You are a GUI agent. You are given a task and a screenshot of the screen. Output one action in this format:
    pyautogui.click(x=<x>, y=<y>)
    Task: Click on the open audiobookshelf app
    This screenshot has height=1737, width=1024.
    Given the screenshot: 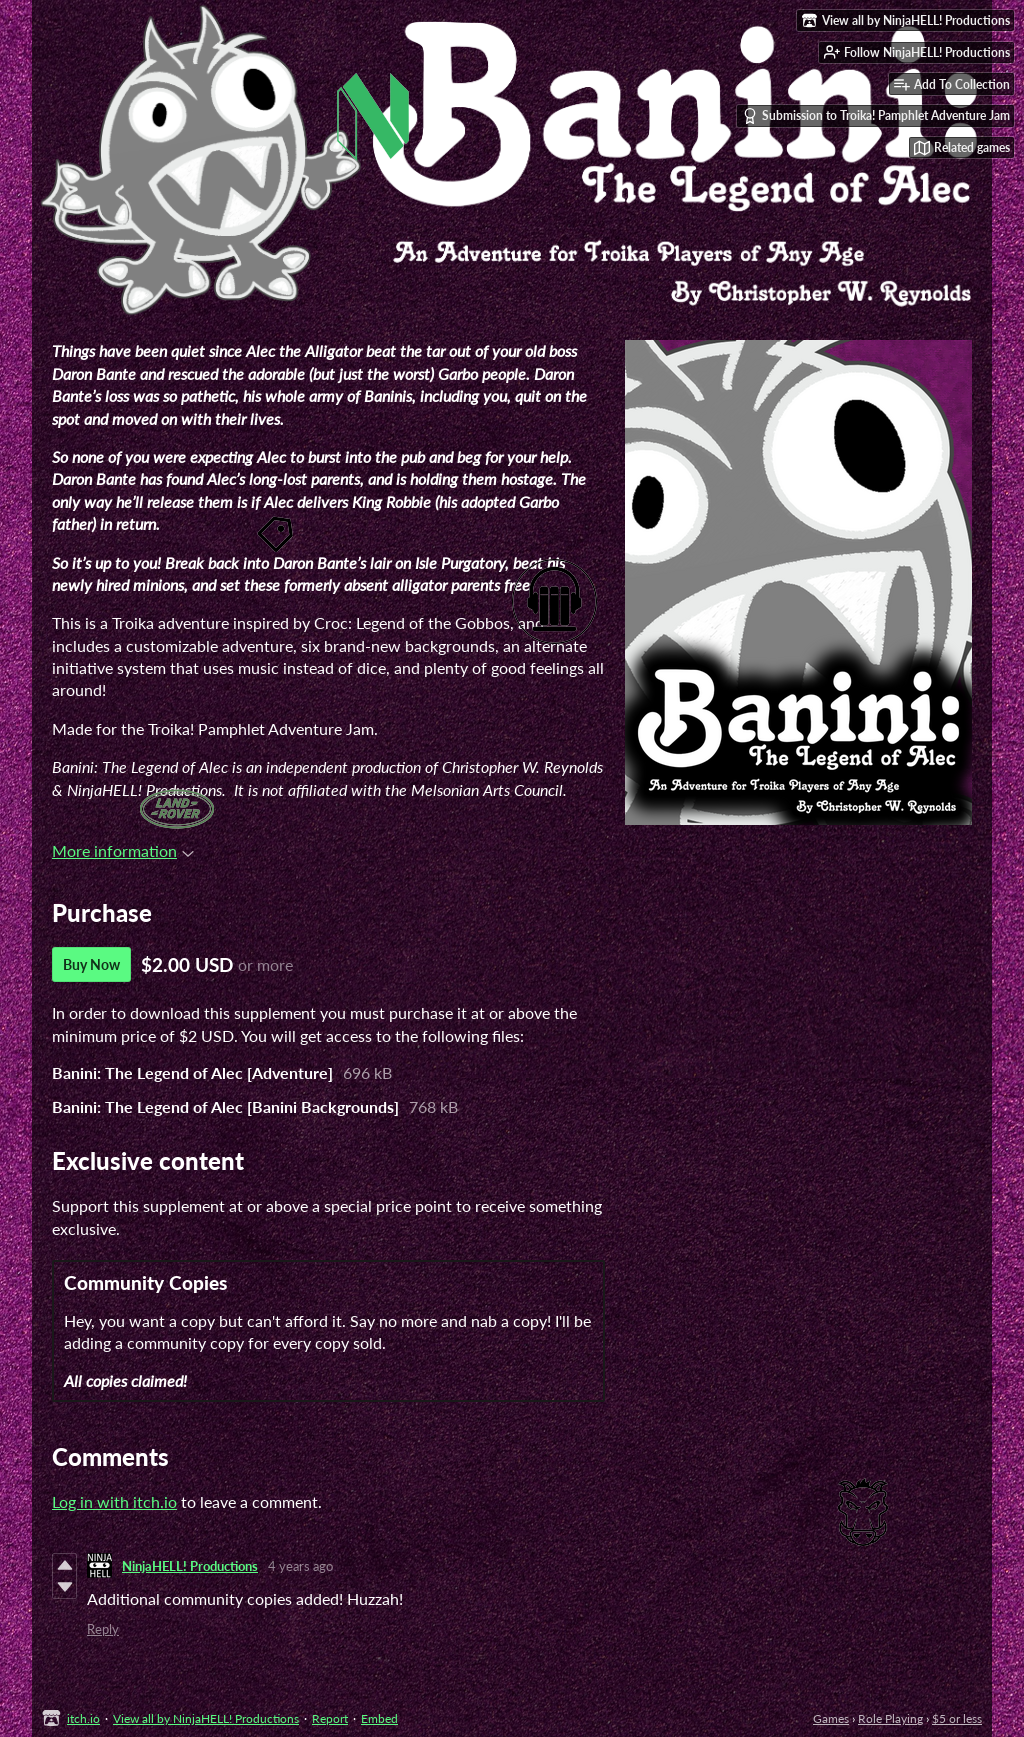 What is the action you would take?
    pyautogui.click(x=554, y=601)
    